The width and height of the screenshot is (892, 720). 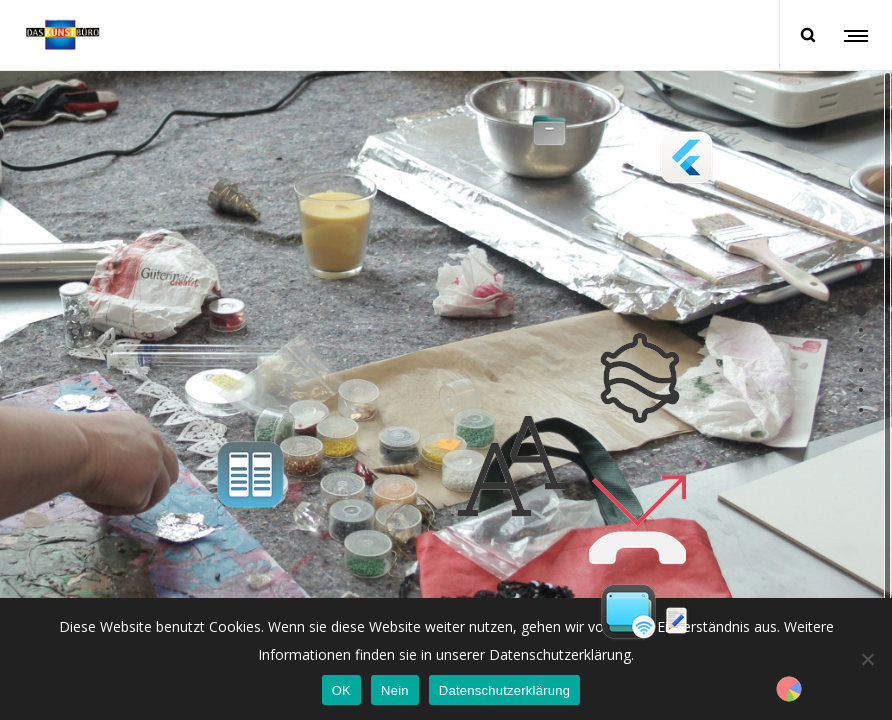 What do you see at coordinates (549, 130) in the screenshot?
I see `open the file manager application` at bounding box center [549, 130].